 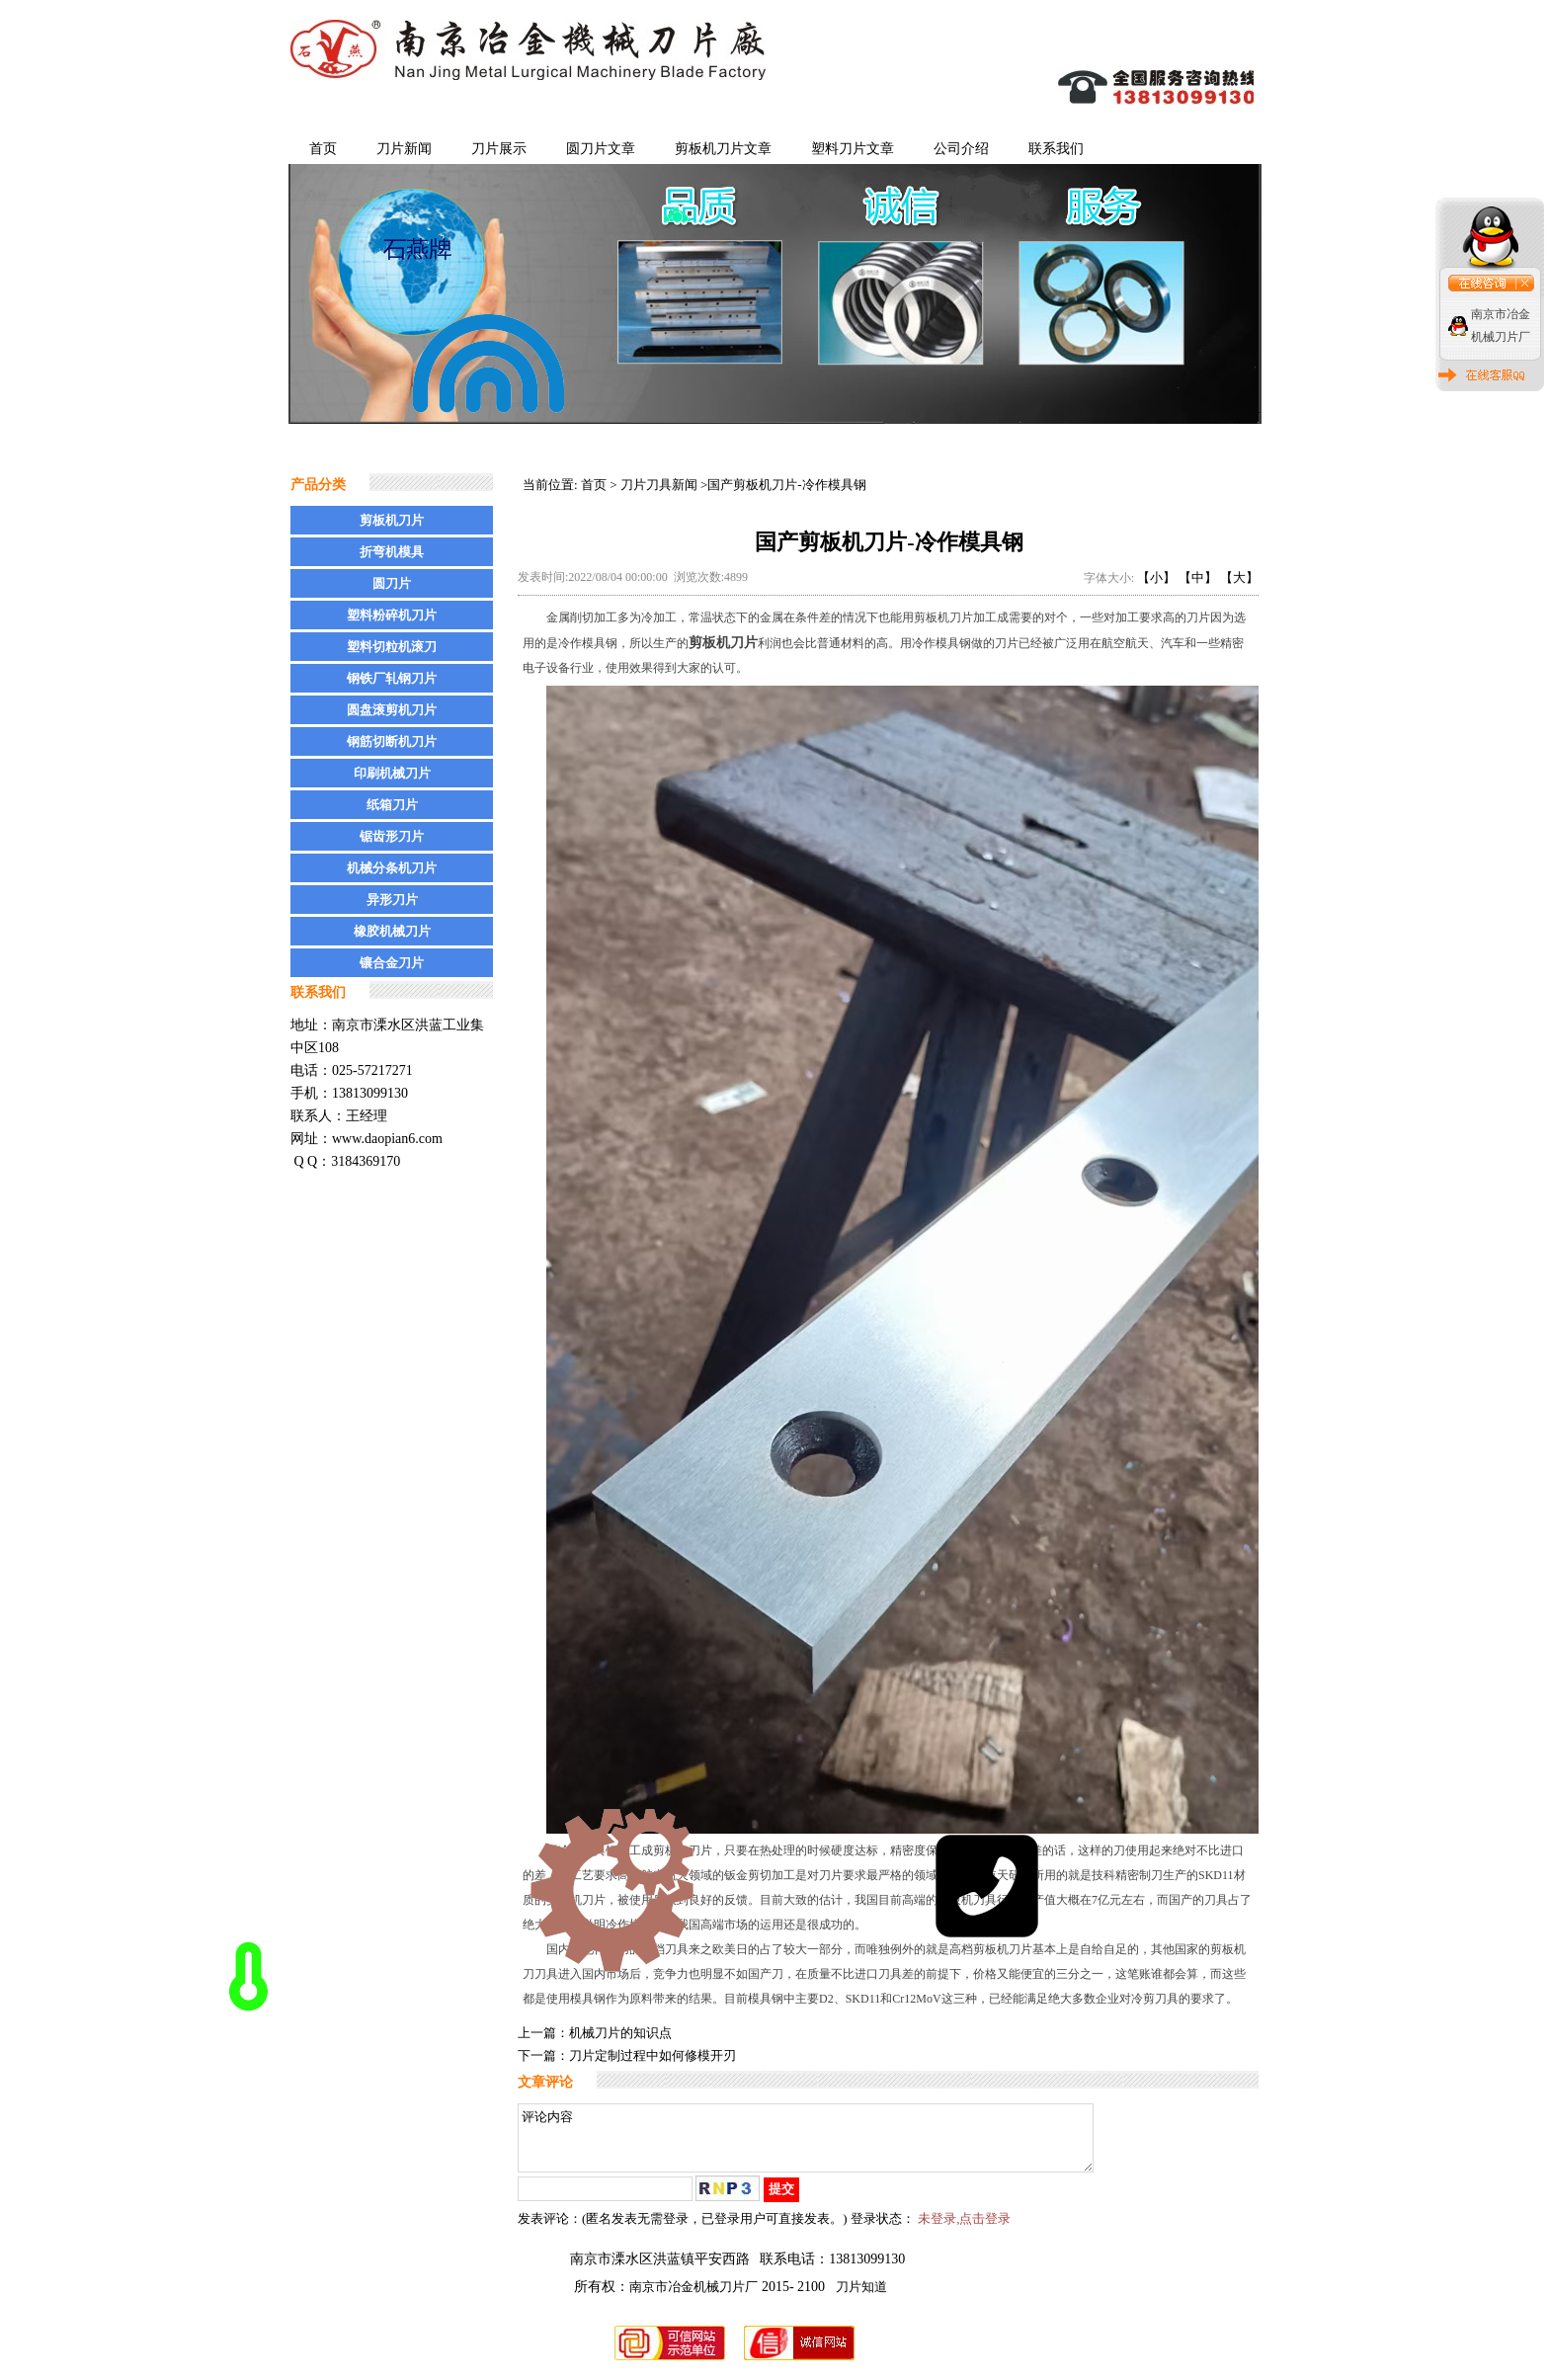 What do you see at coordinates (677, 214) in the screenshot?
I see `open owncloud file storage app` at bounding box center [677, 214].